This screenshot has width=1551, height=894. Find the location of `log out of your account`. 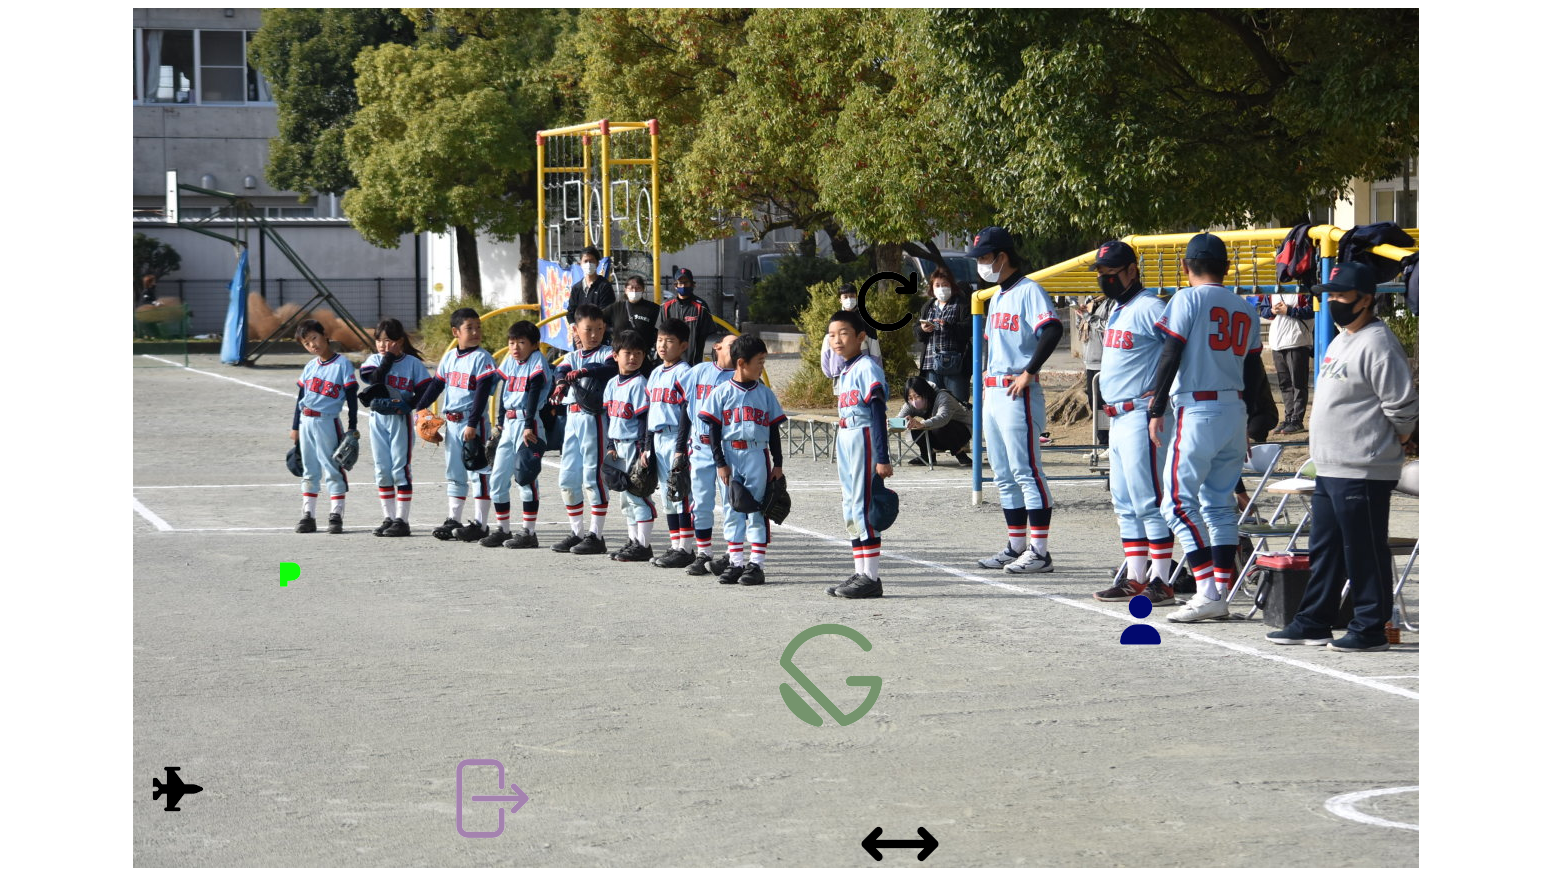

log out of your account is located at coordinates (486, 798).